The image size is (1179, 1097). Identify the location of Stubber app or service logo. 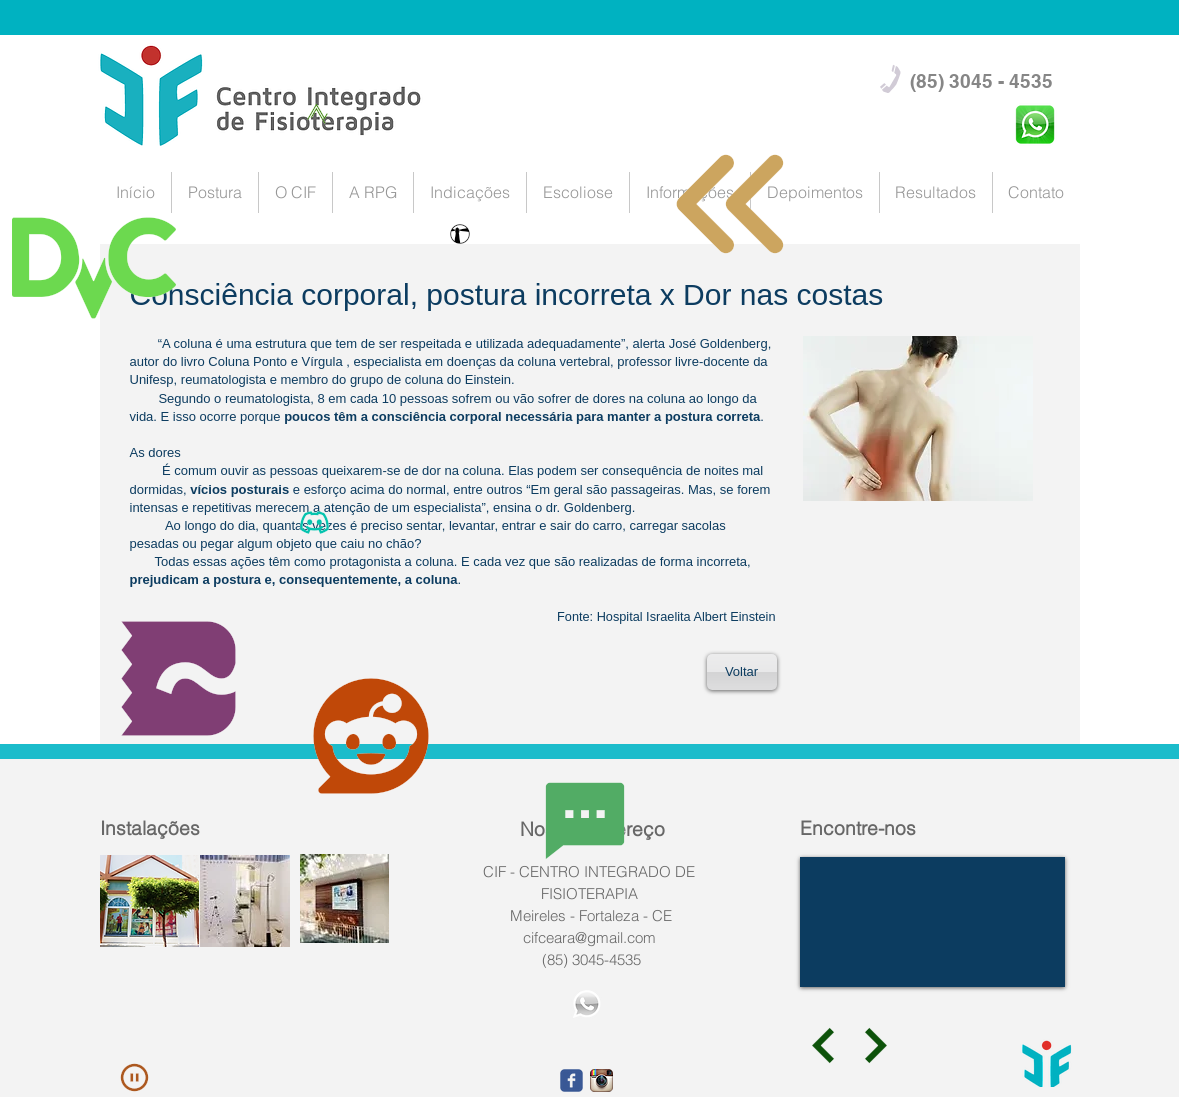
(178, 678).